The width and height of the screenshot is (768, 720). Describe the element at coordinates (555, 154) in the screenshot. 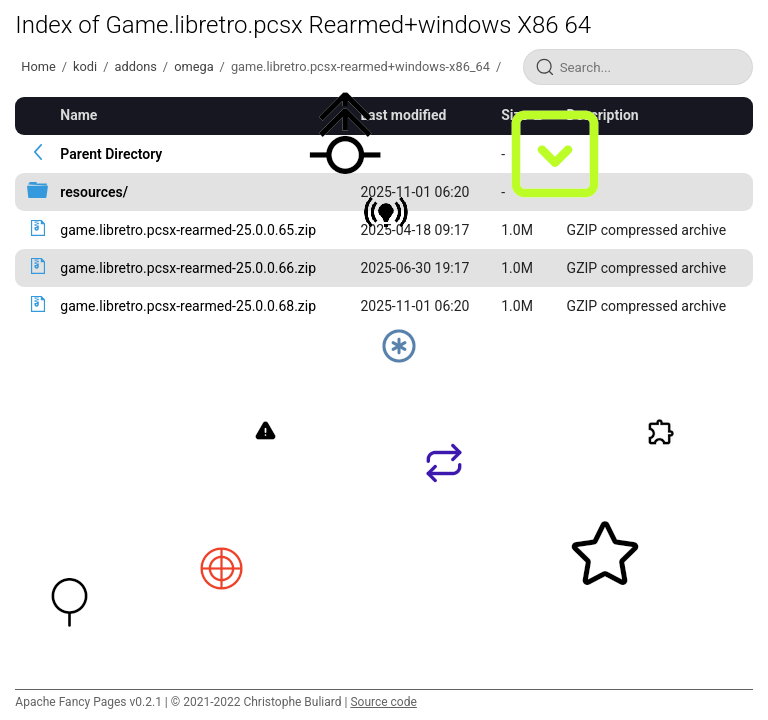

I see `open a dropdown menu` at that location.